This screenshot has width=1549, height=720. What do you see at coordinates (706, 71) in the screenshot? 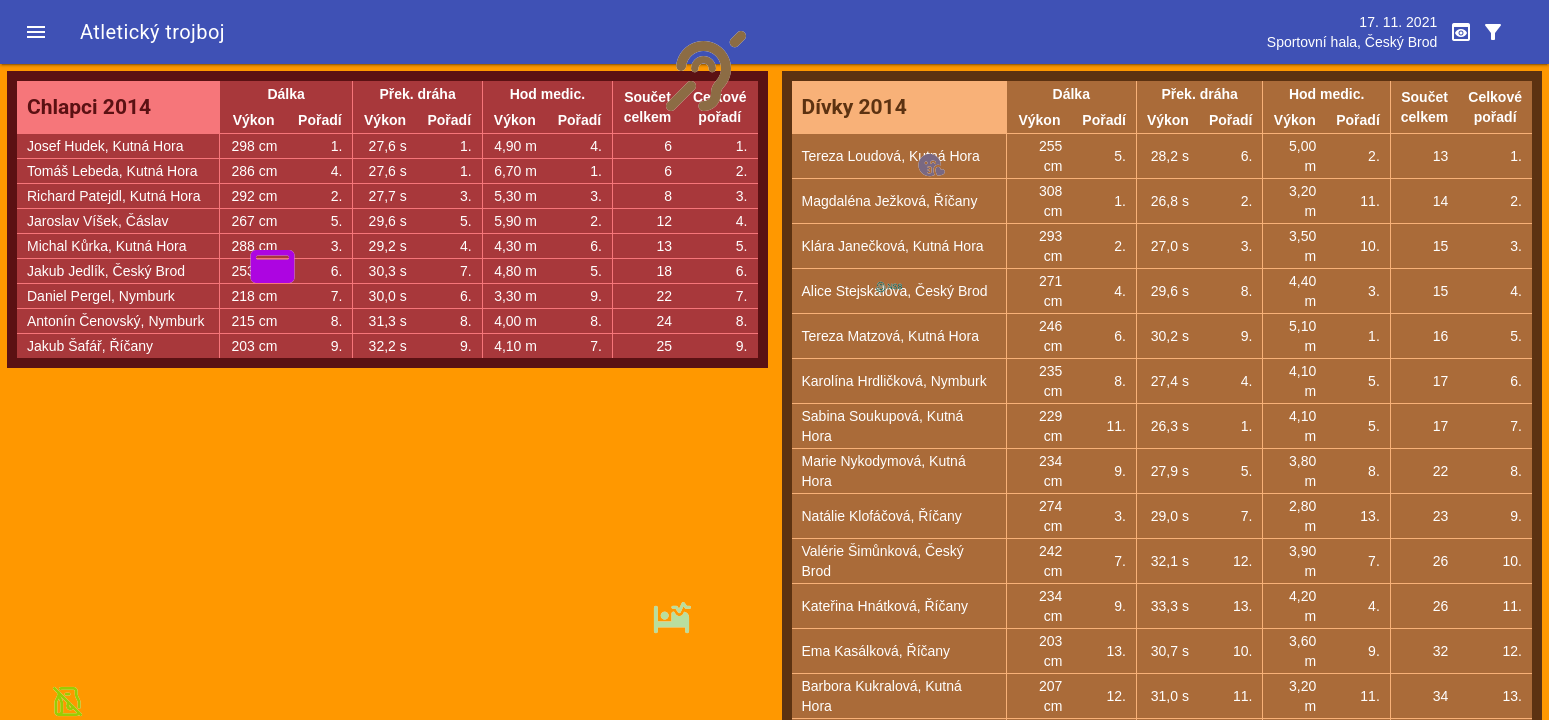
I see `indicates hearing impairment or deaf accessibility` at bounding box center [706, 71].